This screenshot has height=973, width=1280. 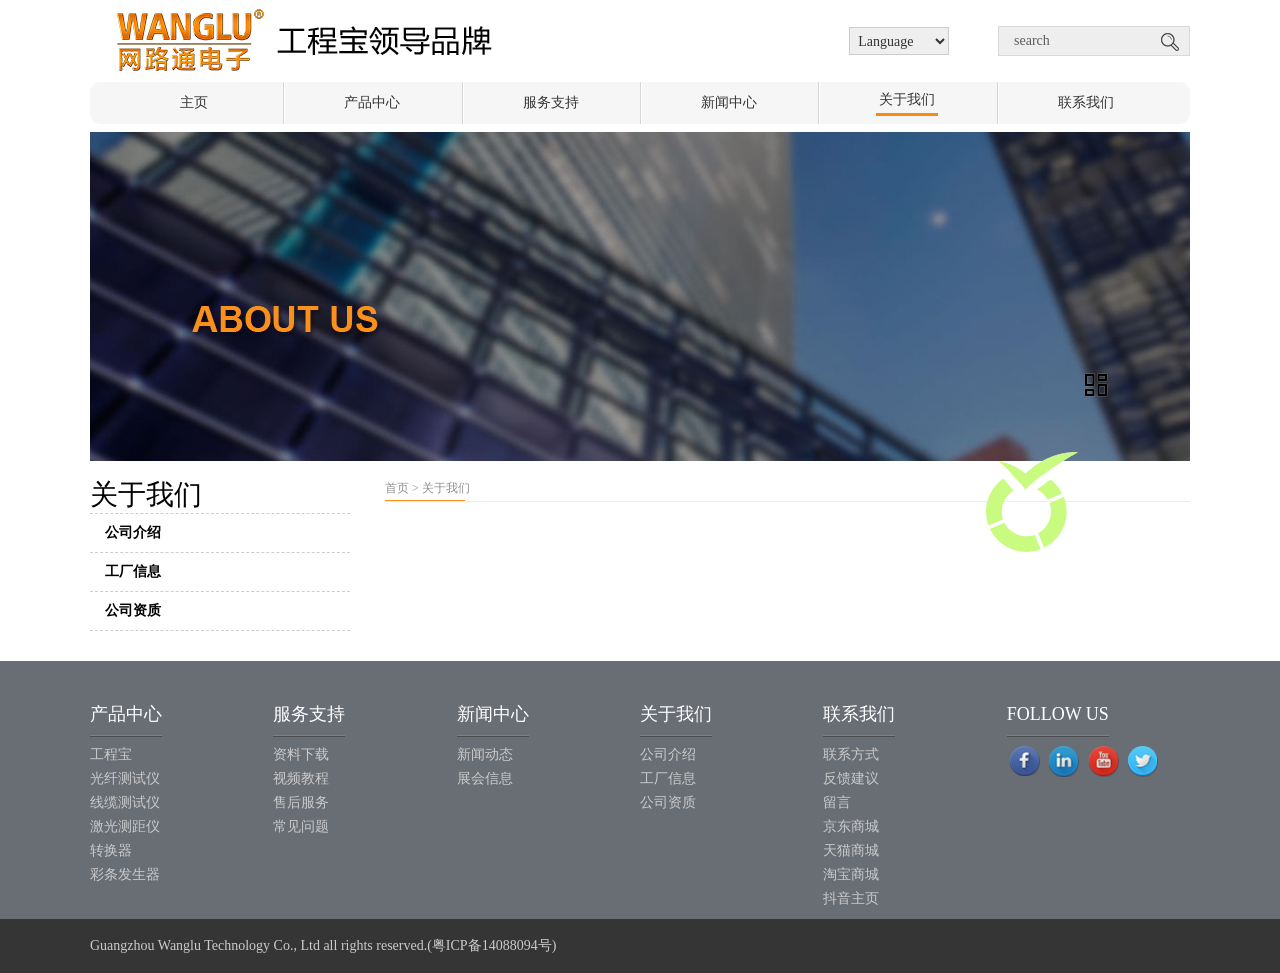 What do you see at coordinates (1096, 385) in the screenshot?
I see `access the dashboard` at bounding box center [1096, 385].